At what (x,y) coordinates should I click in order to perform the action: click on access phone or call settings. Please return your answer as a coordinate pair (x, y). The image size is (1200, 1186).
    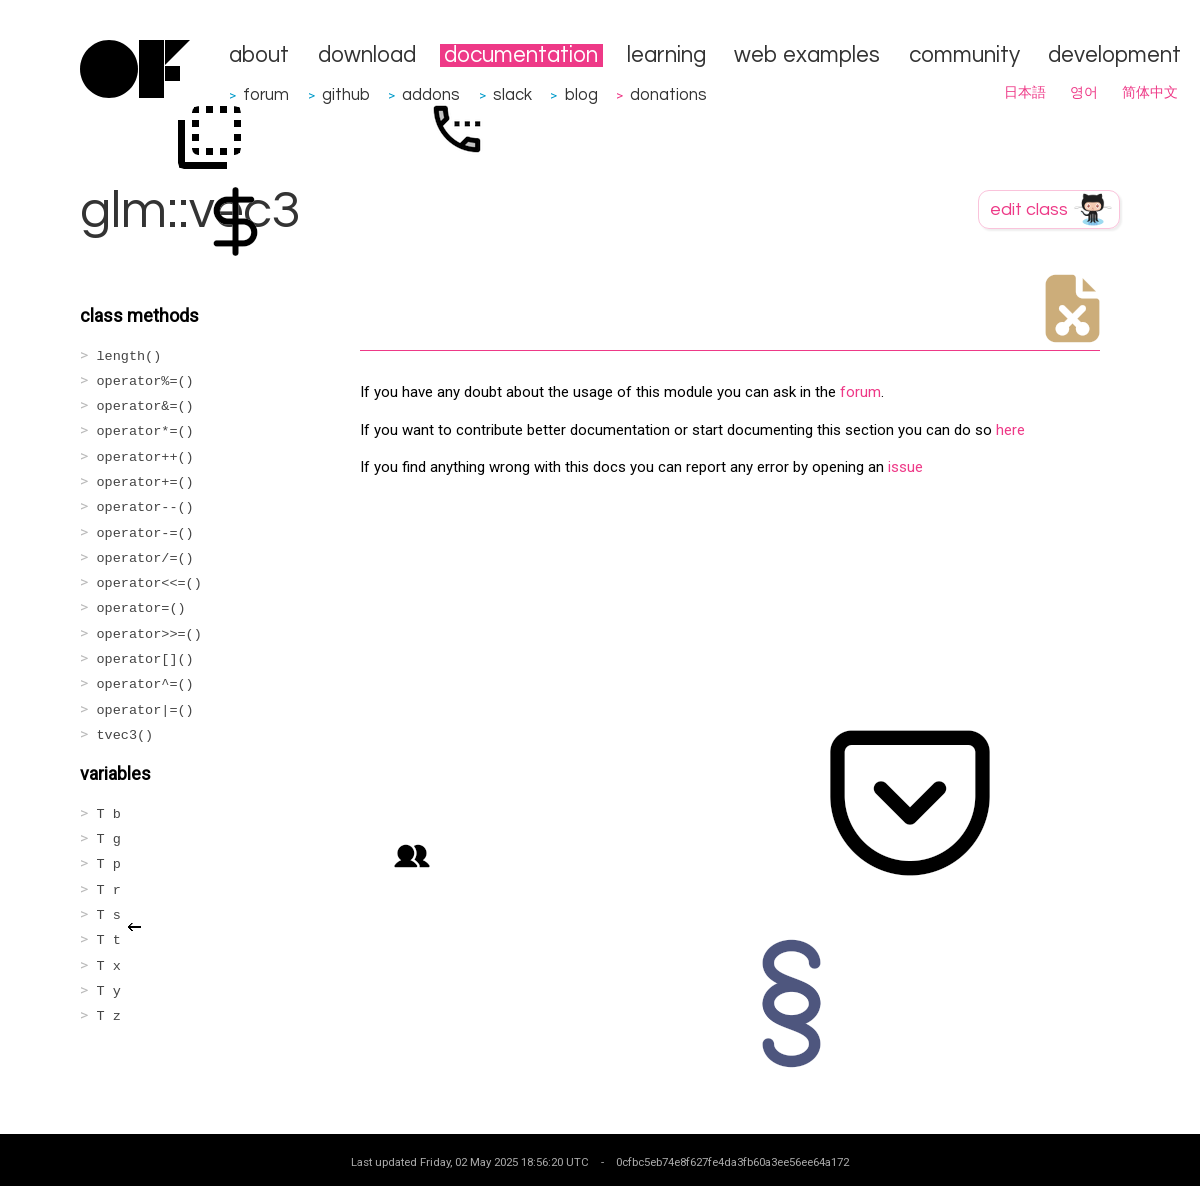
    Looking at the image, I should click on (457, 129).